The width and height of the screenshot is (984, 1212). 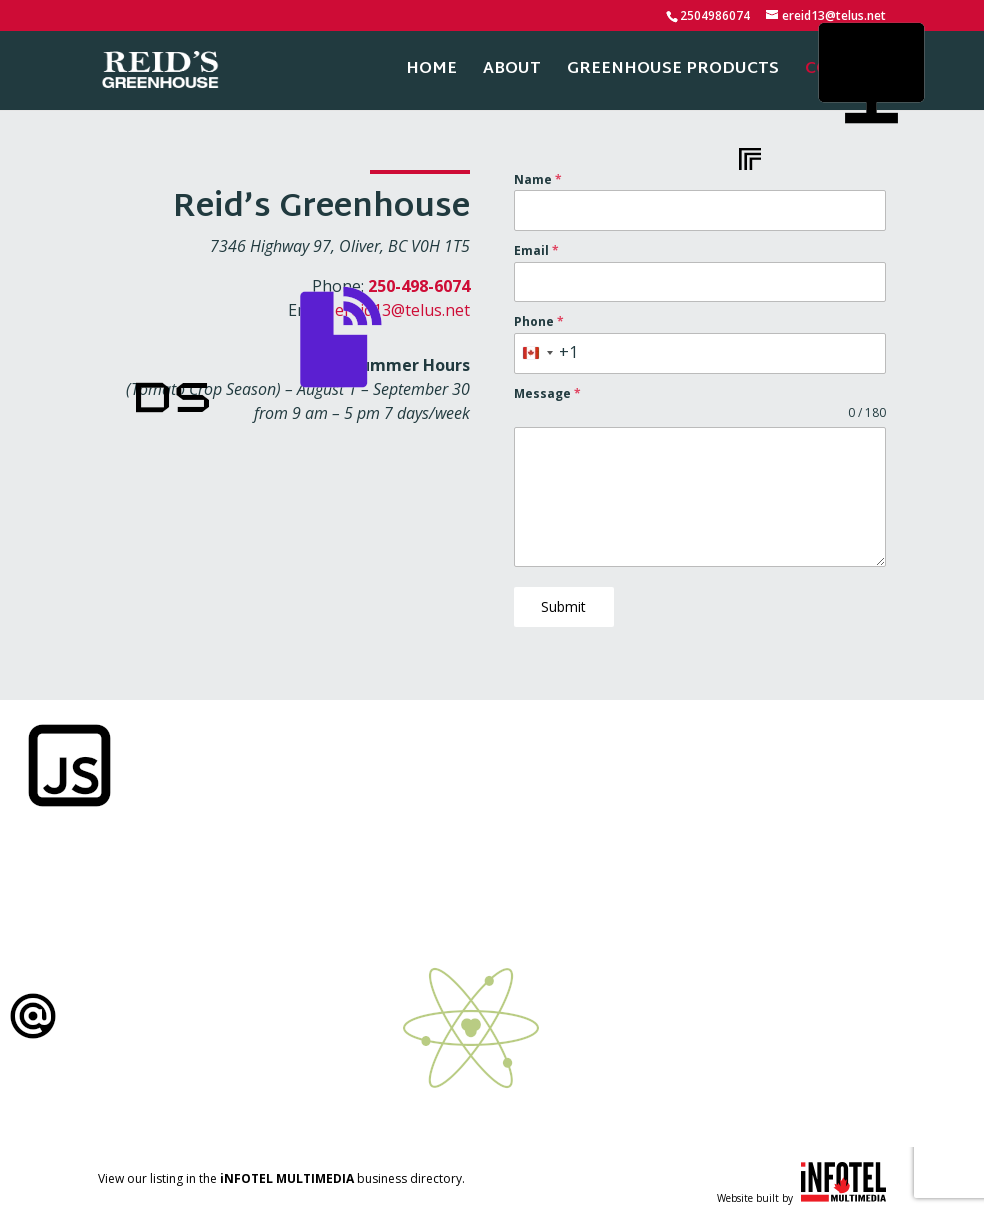 I want to click on access desktop or computer settings, so click(x=871, y=70).